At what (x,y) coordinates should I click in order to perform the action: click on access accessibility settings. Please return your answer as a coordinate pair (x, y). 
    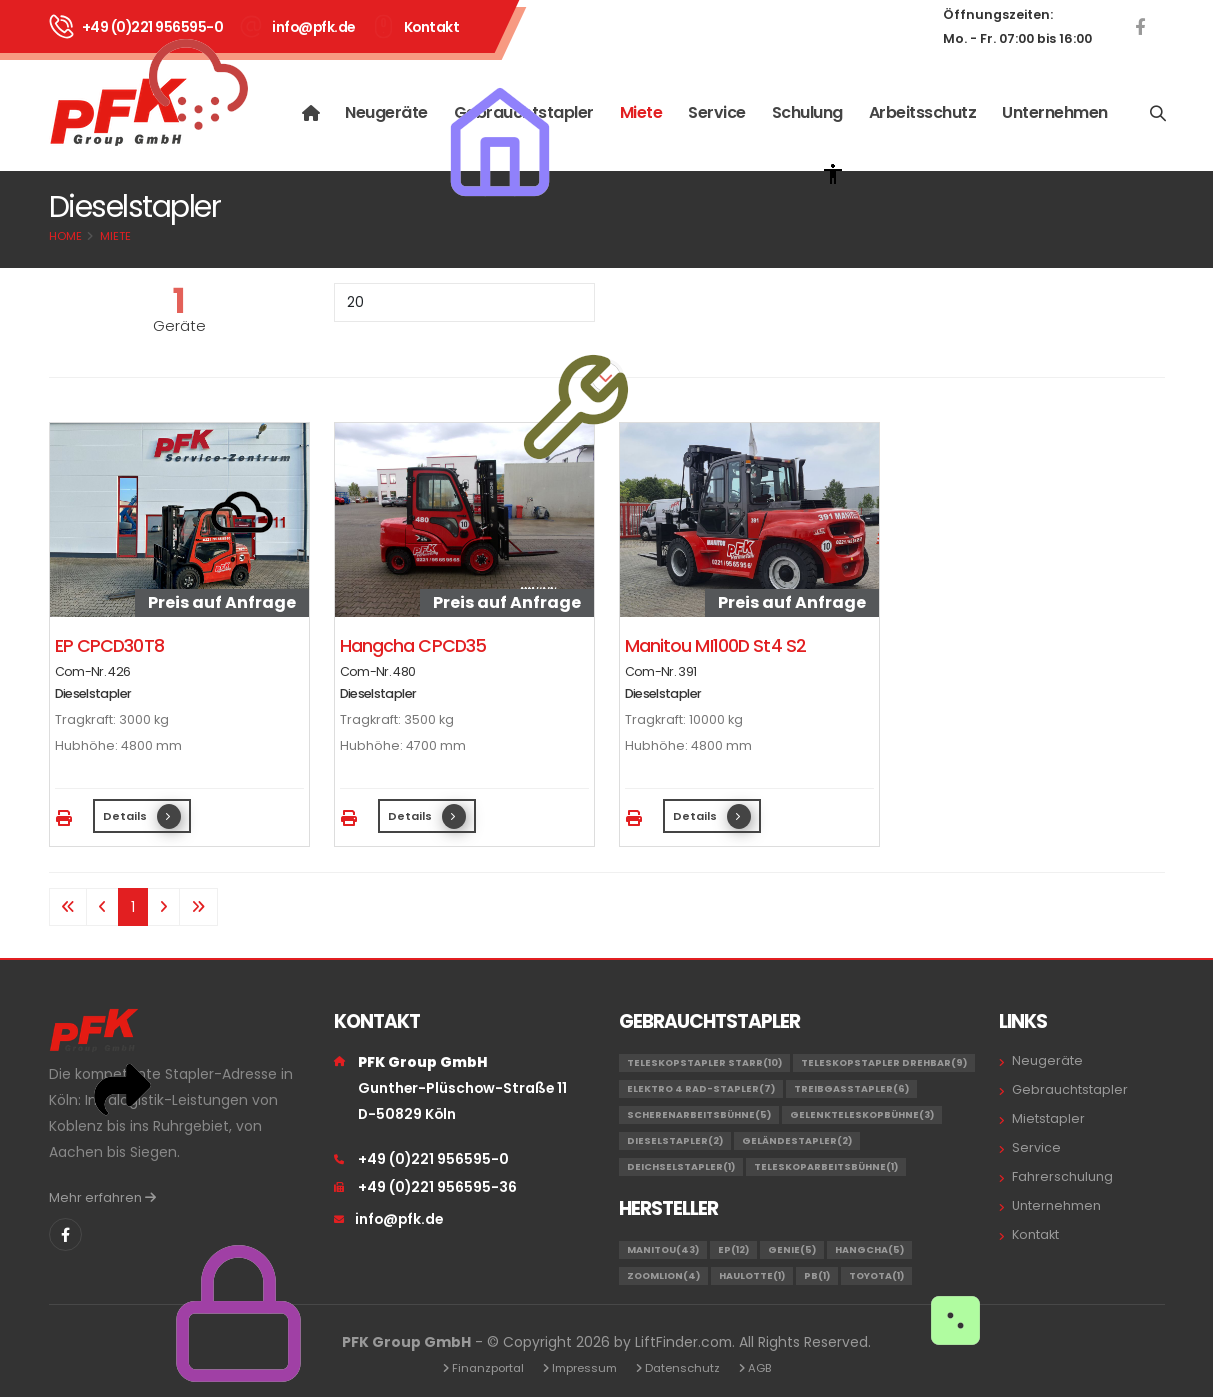
    Looking at the image, I should click on (833, 174).